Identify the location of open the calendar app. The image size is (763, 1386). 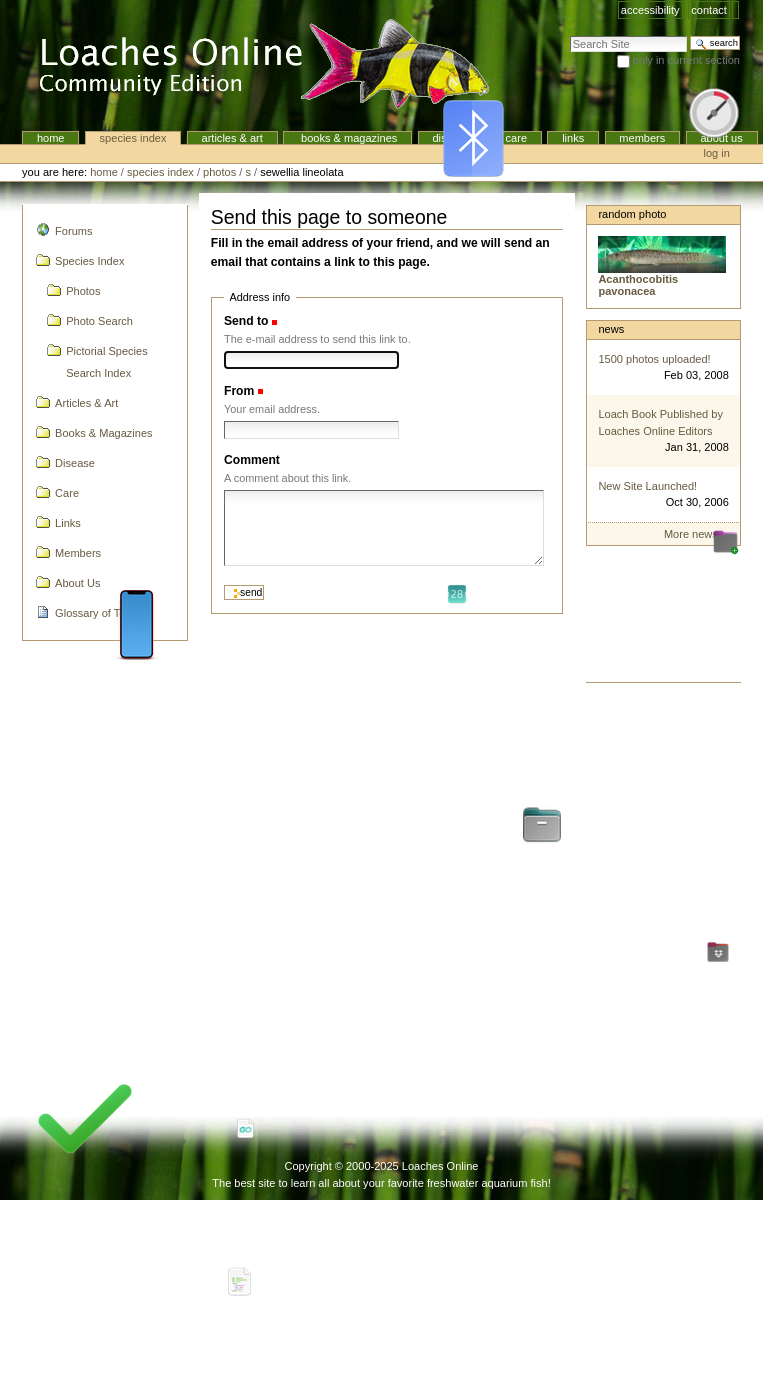
(457, 594).